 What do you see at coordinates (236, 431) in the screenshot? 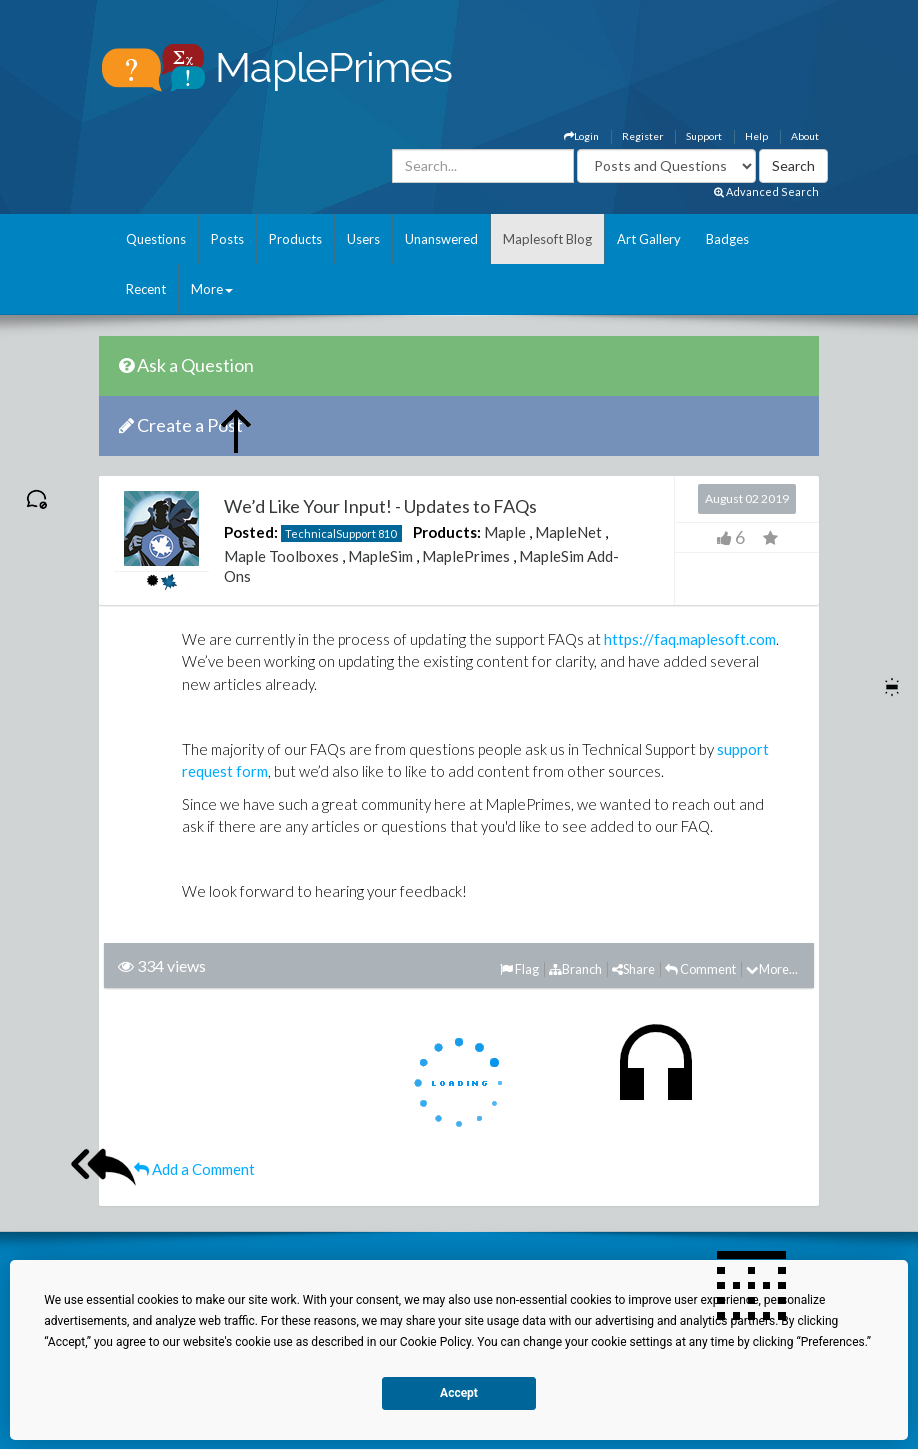
I see `indicates north direction on a map or compass` at bounding box center [236, 431].